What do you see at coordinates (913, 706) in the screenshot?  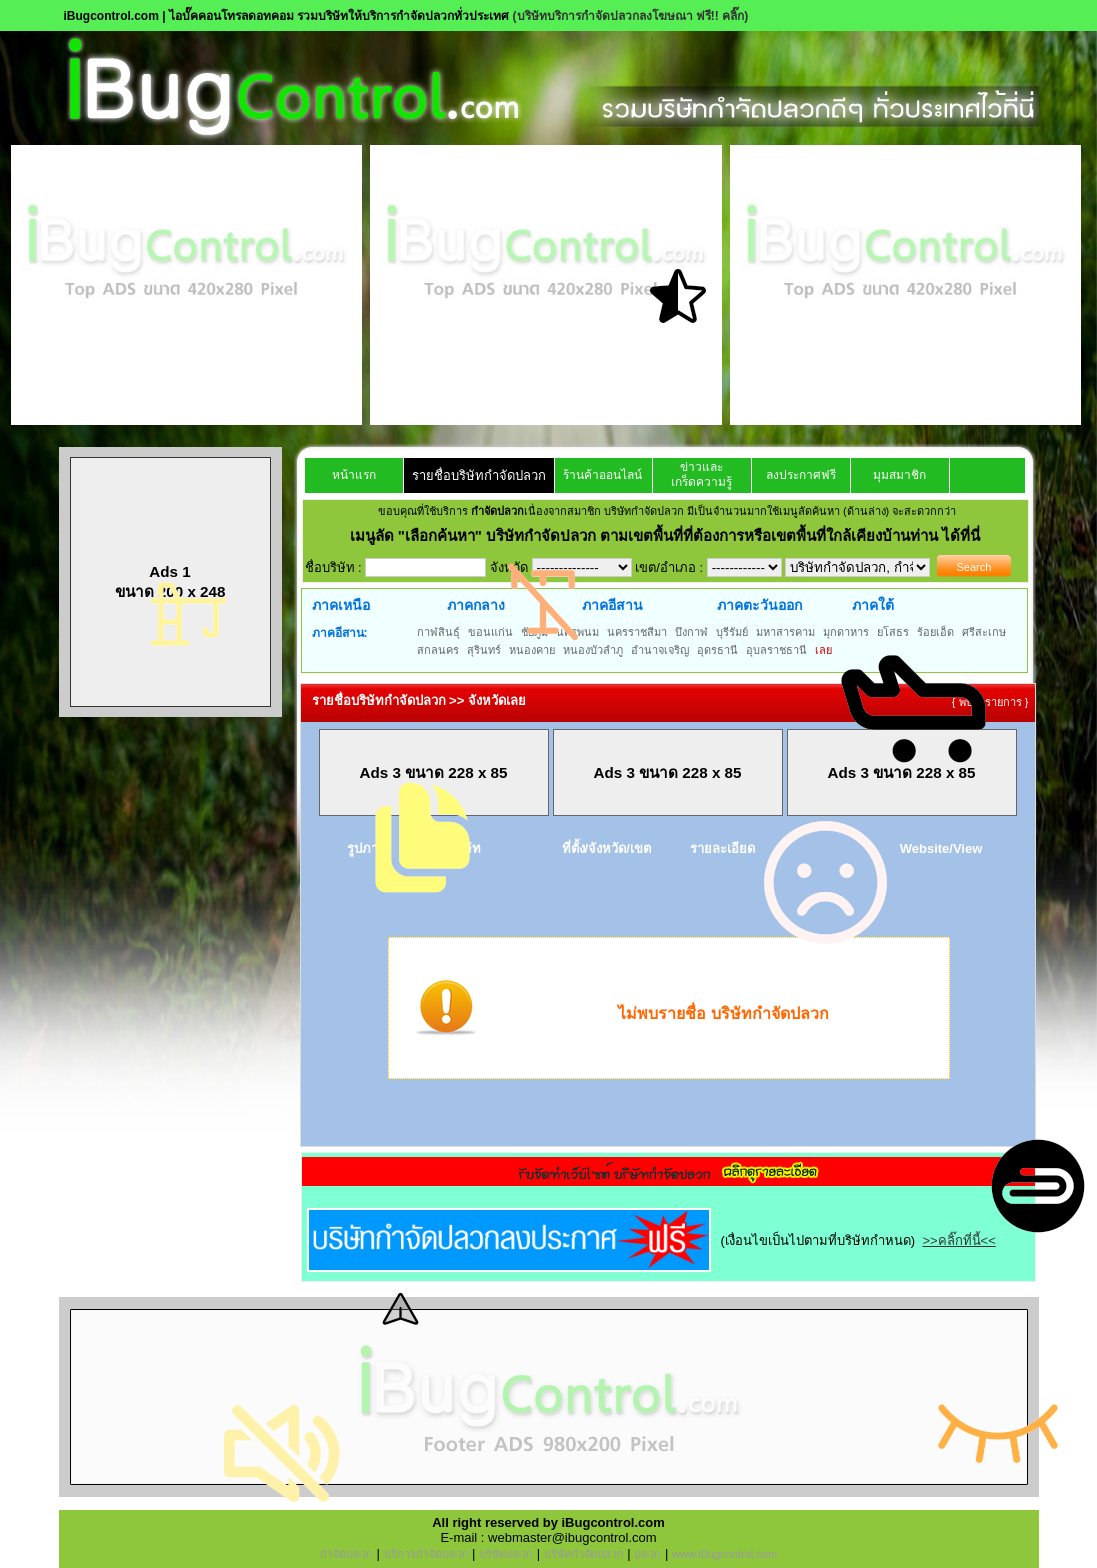 I see `indicates flight is taxiing or on the ground` at bounding box center [913, 706].